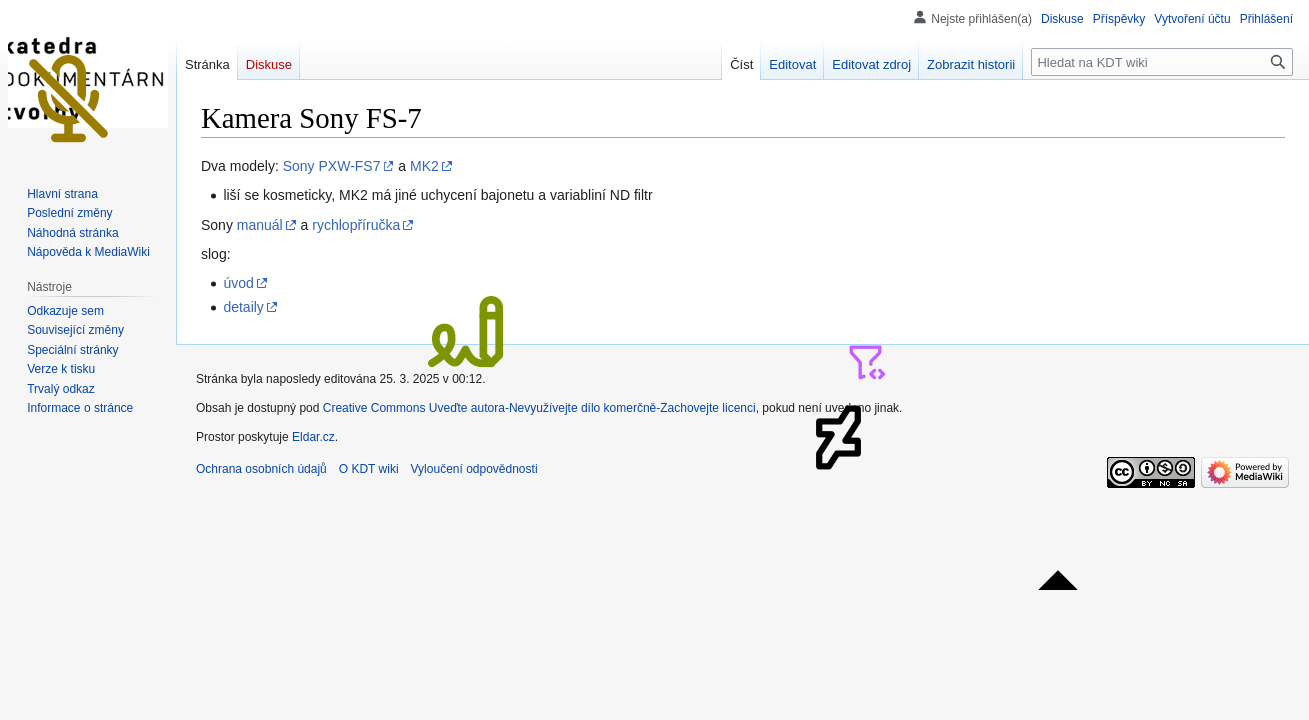 This screenshot has height=720, width=1309. What do you see at coordinates (838, 437) in the screenshot?
I see `visit deviantart profile or page` at bounding box center [838, 437].